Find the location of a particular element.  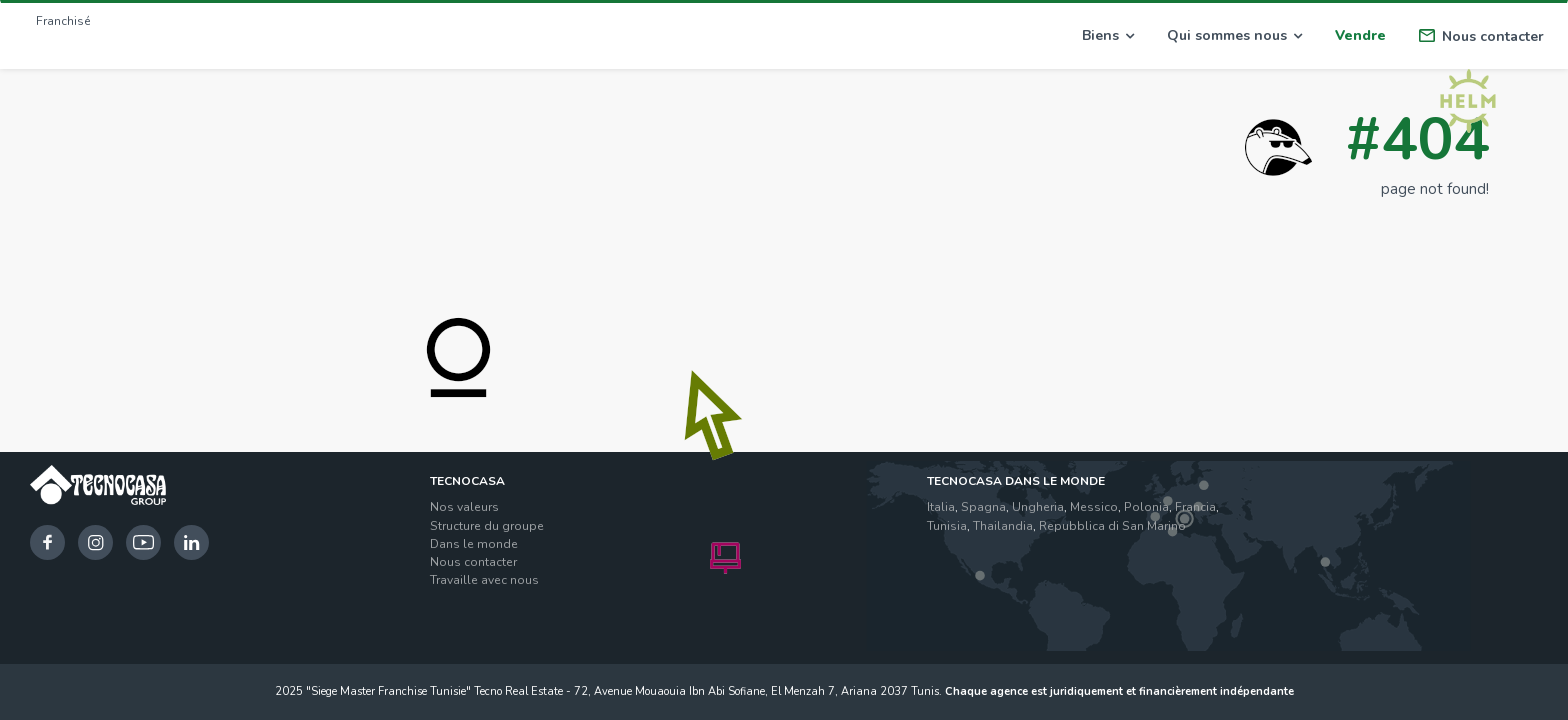

helm logo - kubernetes package manager branding is located at coordinates (1468, 101).